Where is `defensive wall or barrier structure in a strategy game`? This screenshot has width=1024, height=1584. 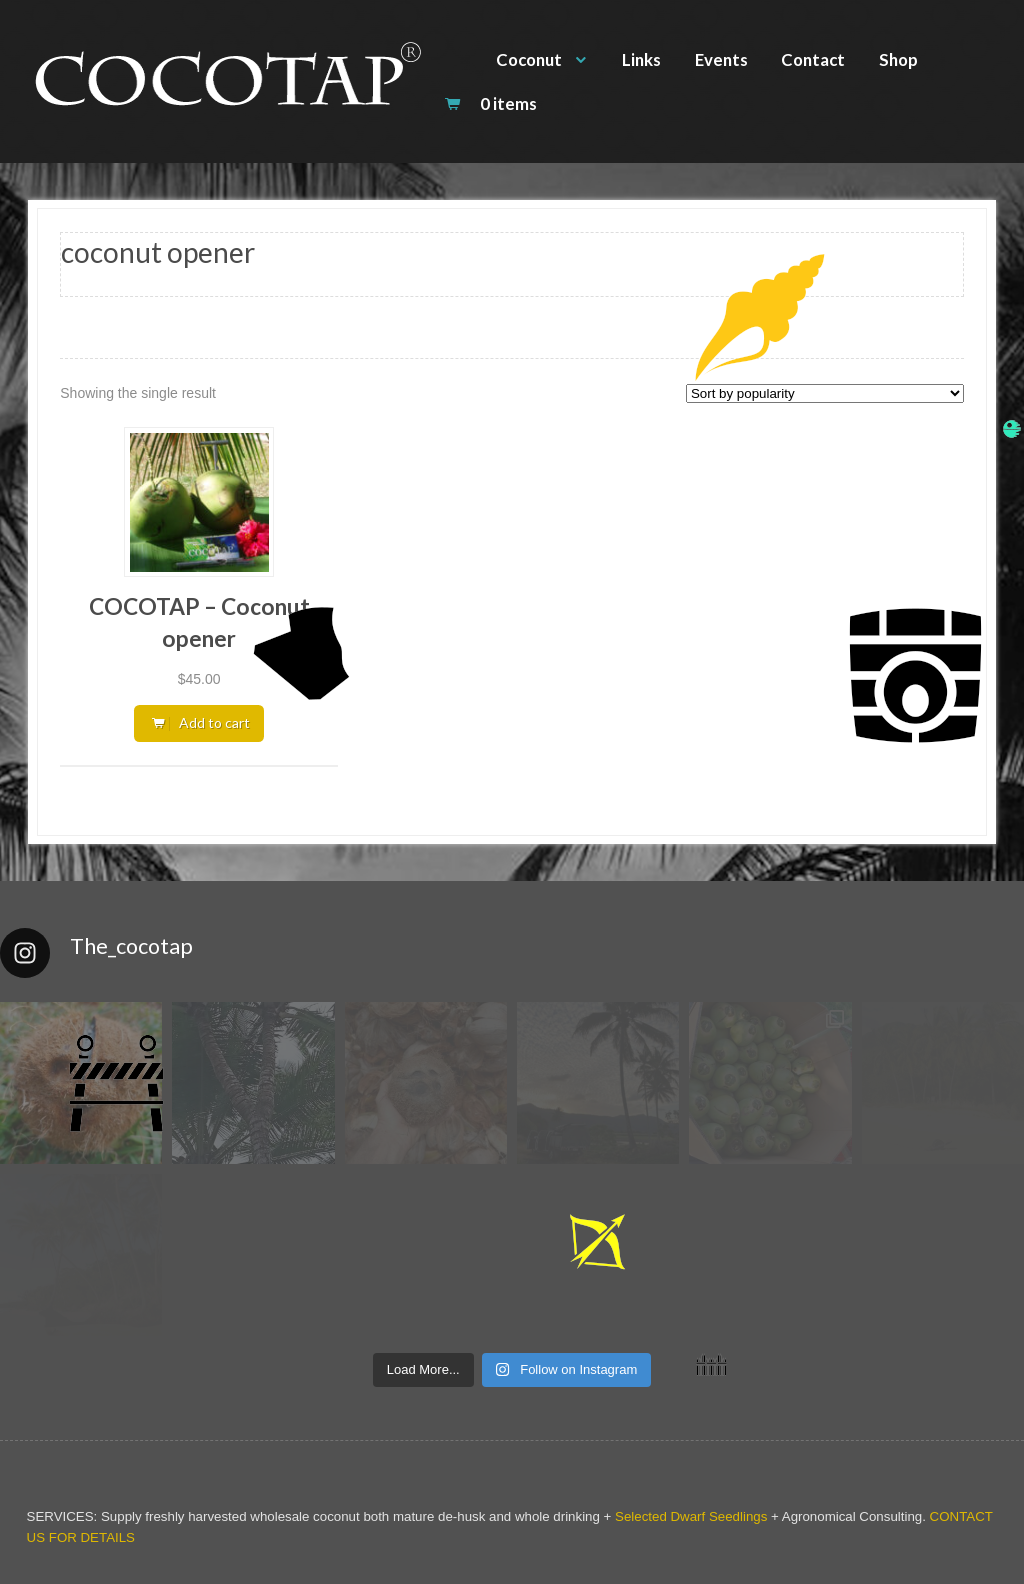 defensive wall or barrier structure in a strategy game is located at coordinates (711, 1360).